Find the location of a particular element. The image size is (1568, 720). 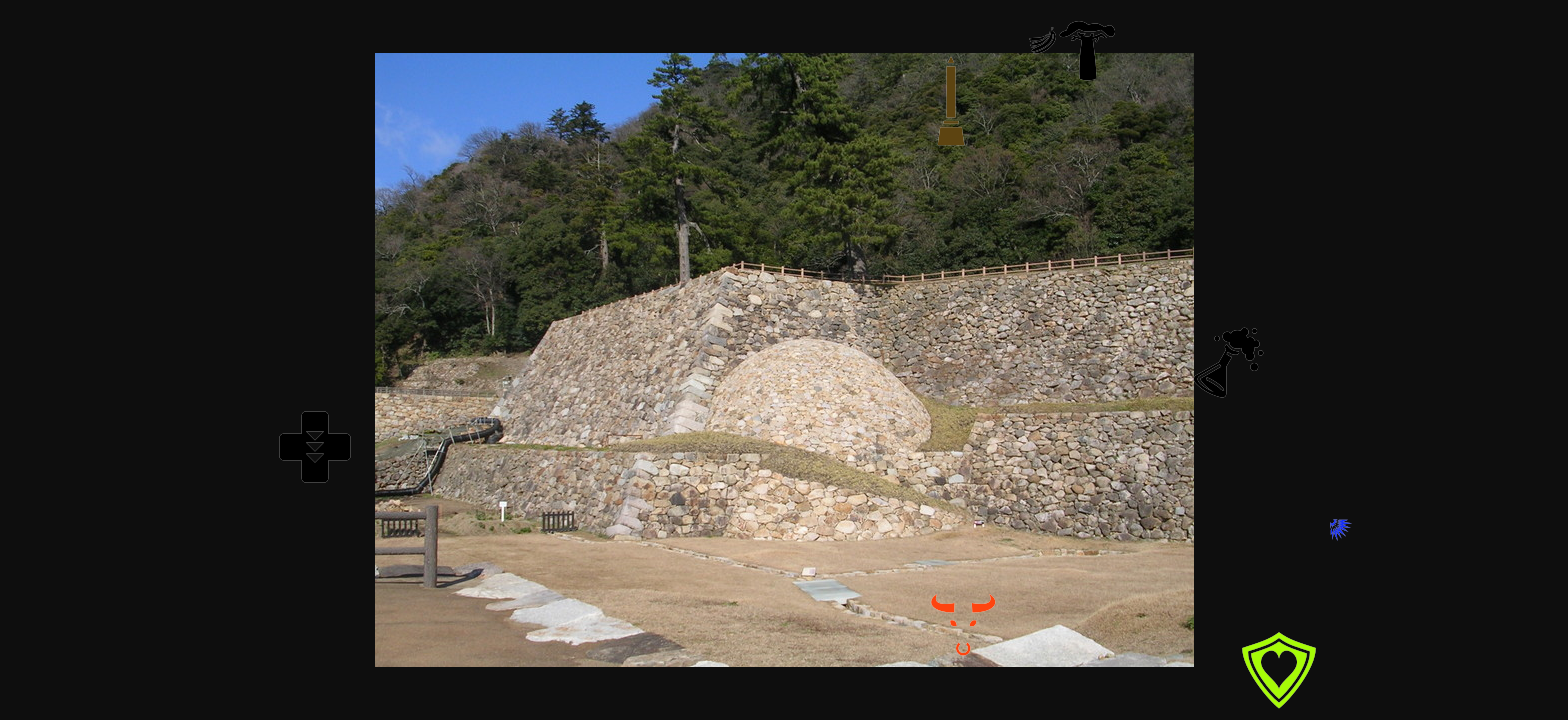

indicates a monument or landmark location is located at coordinates (951, 101).